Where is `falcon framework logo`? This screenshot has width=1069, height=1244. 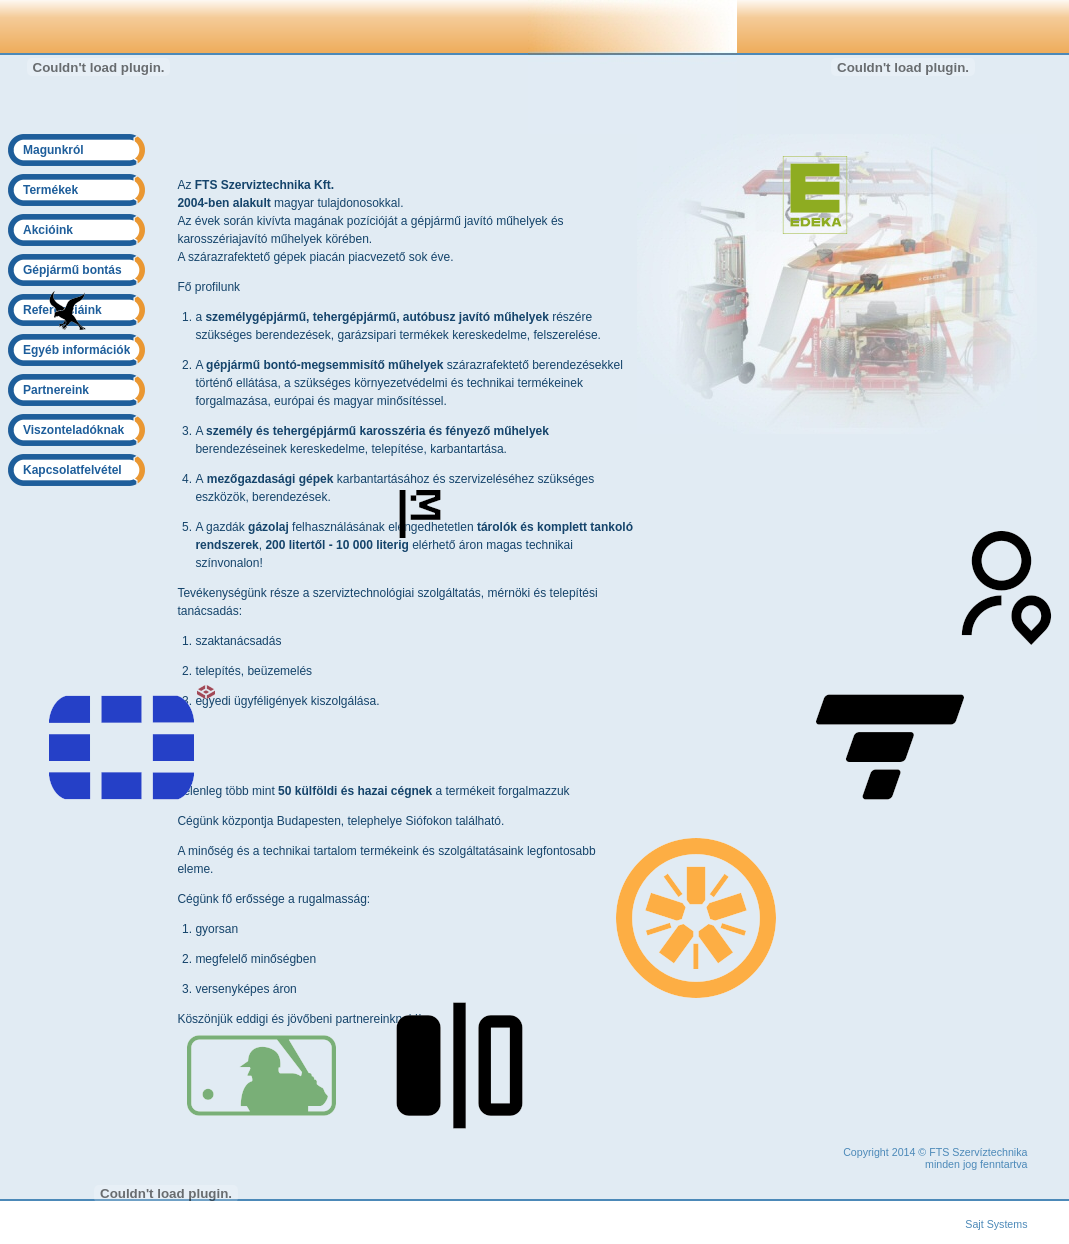
falcon framework logo is located at coordinates (67, 310).